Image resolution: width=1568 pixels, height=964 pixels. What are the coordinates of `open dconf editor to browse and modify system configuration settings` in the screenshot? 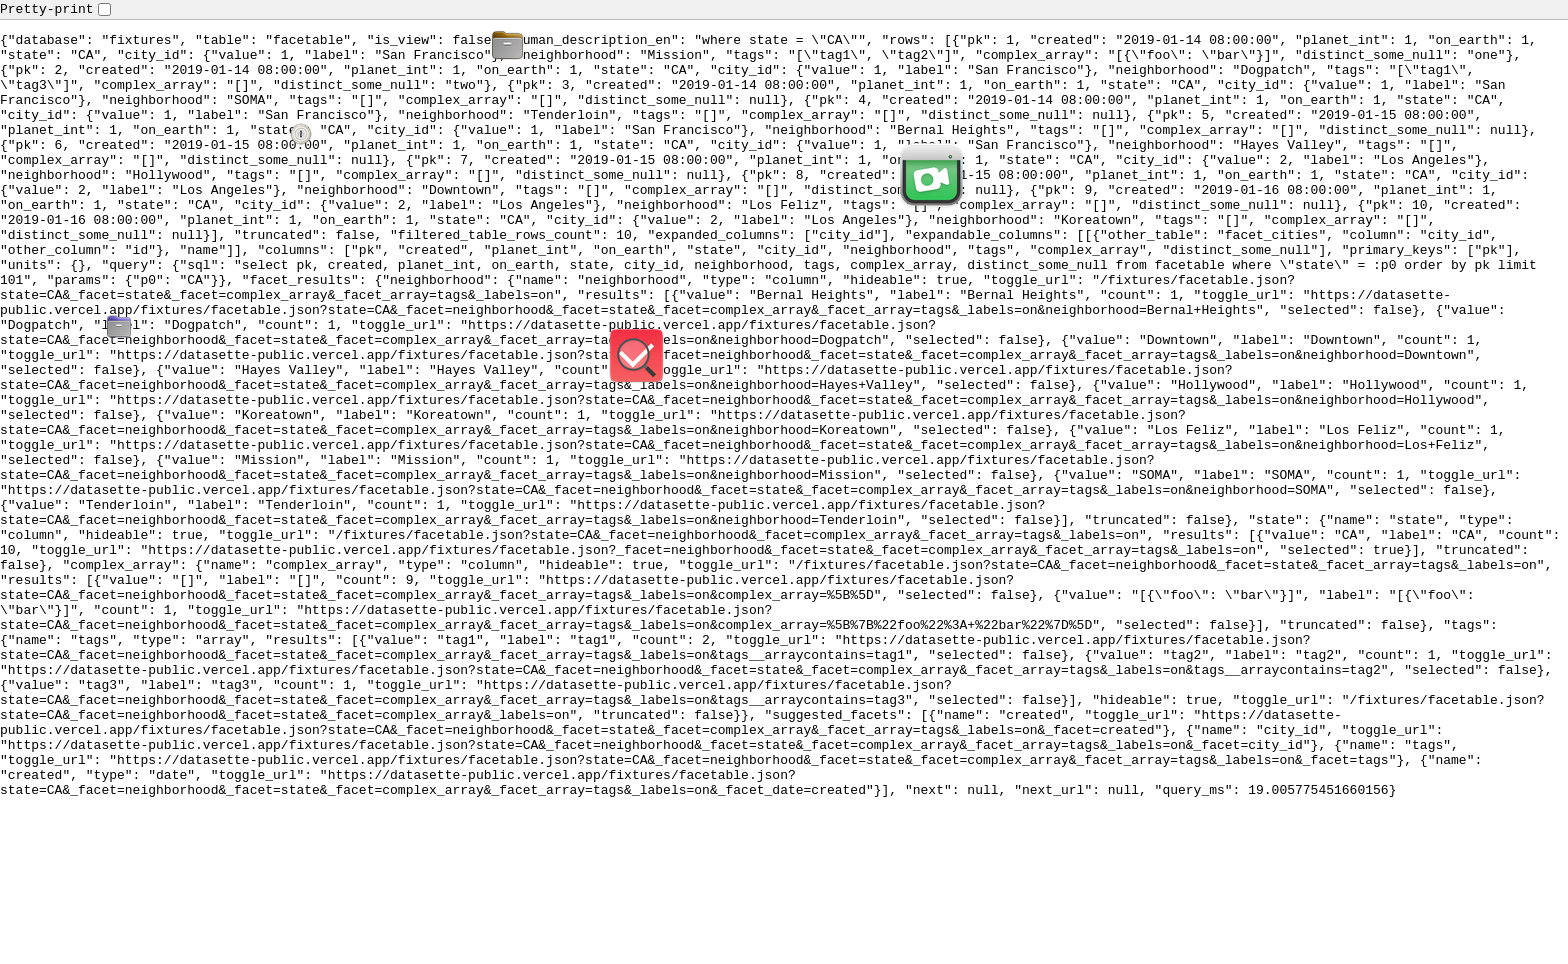 It's located at (636, 355).